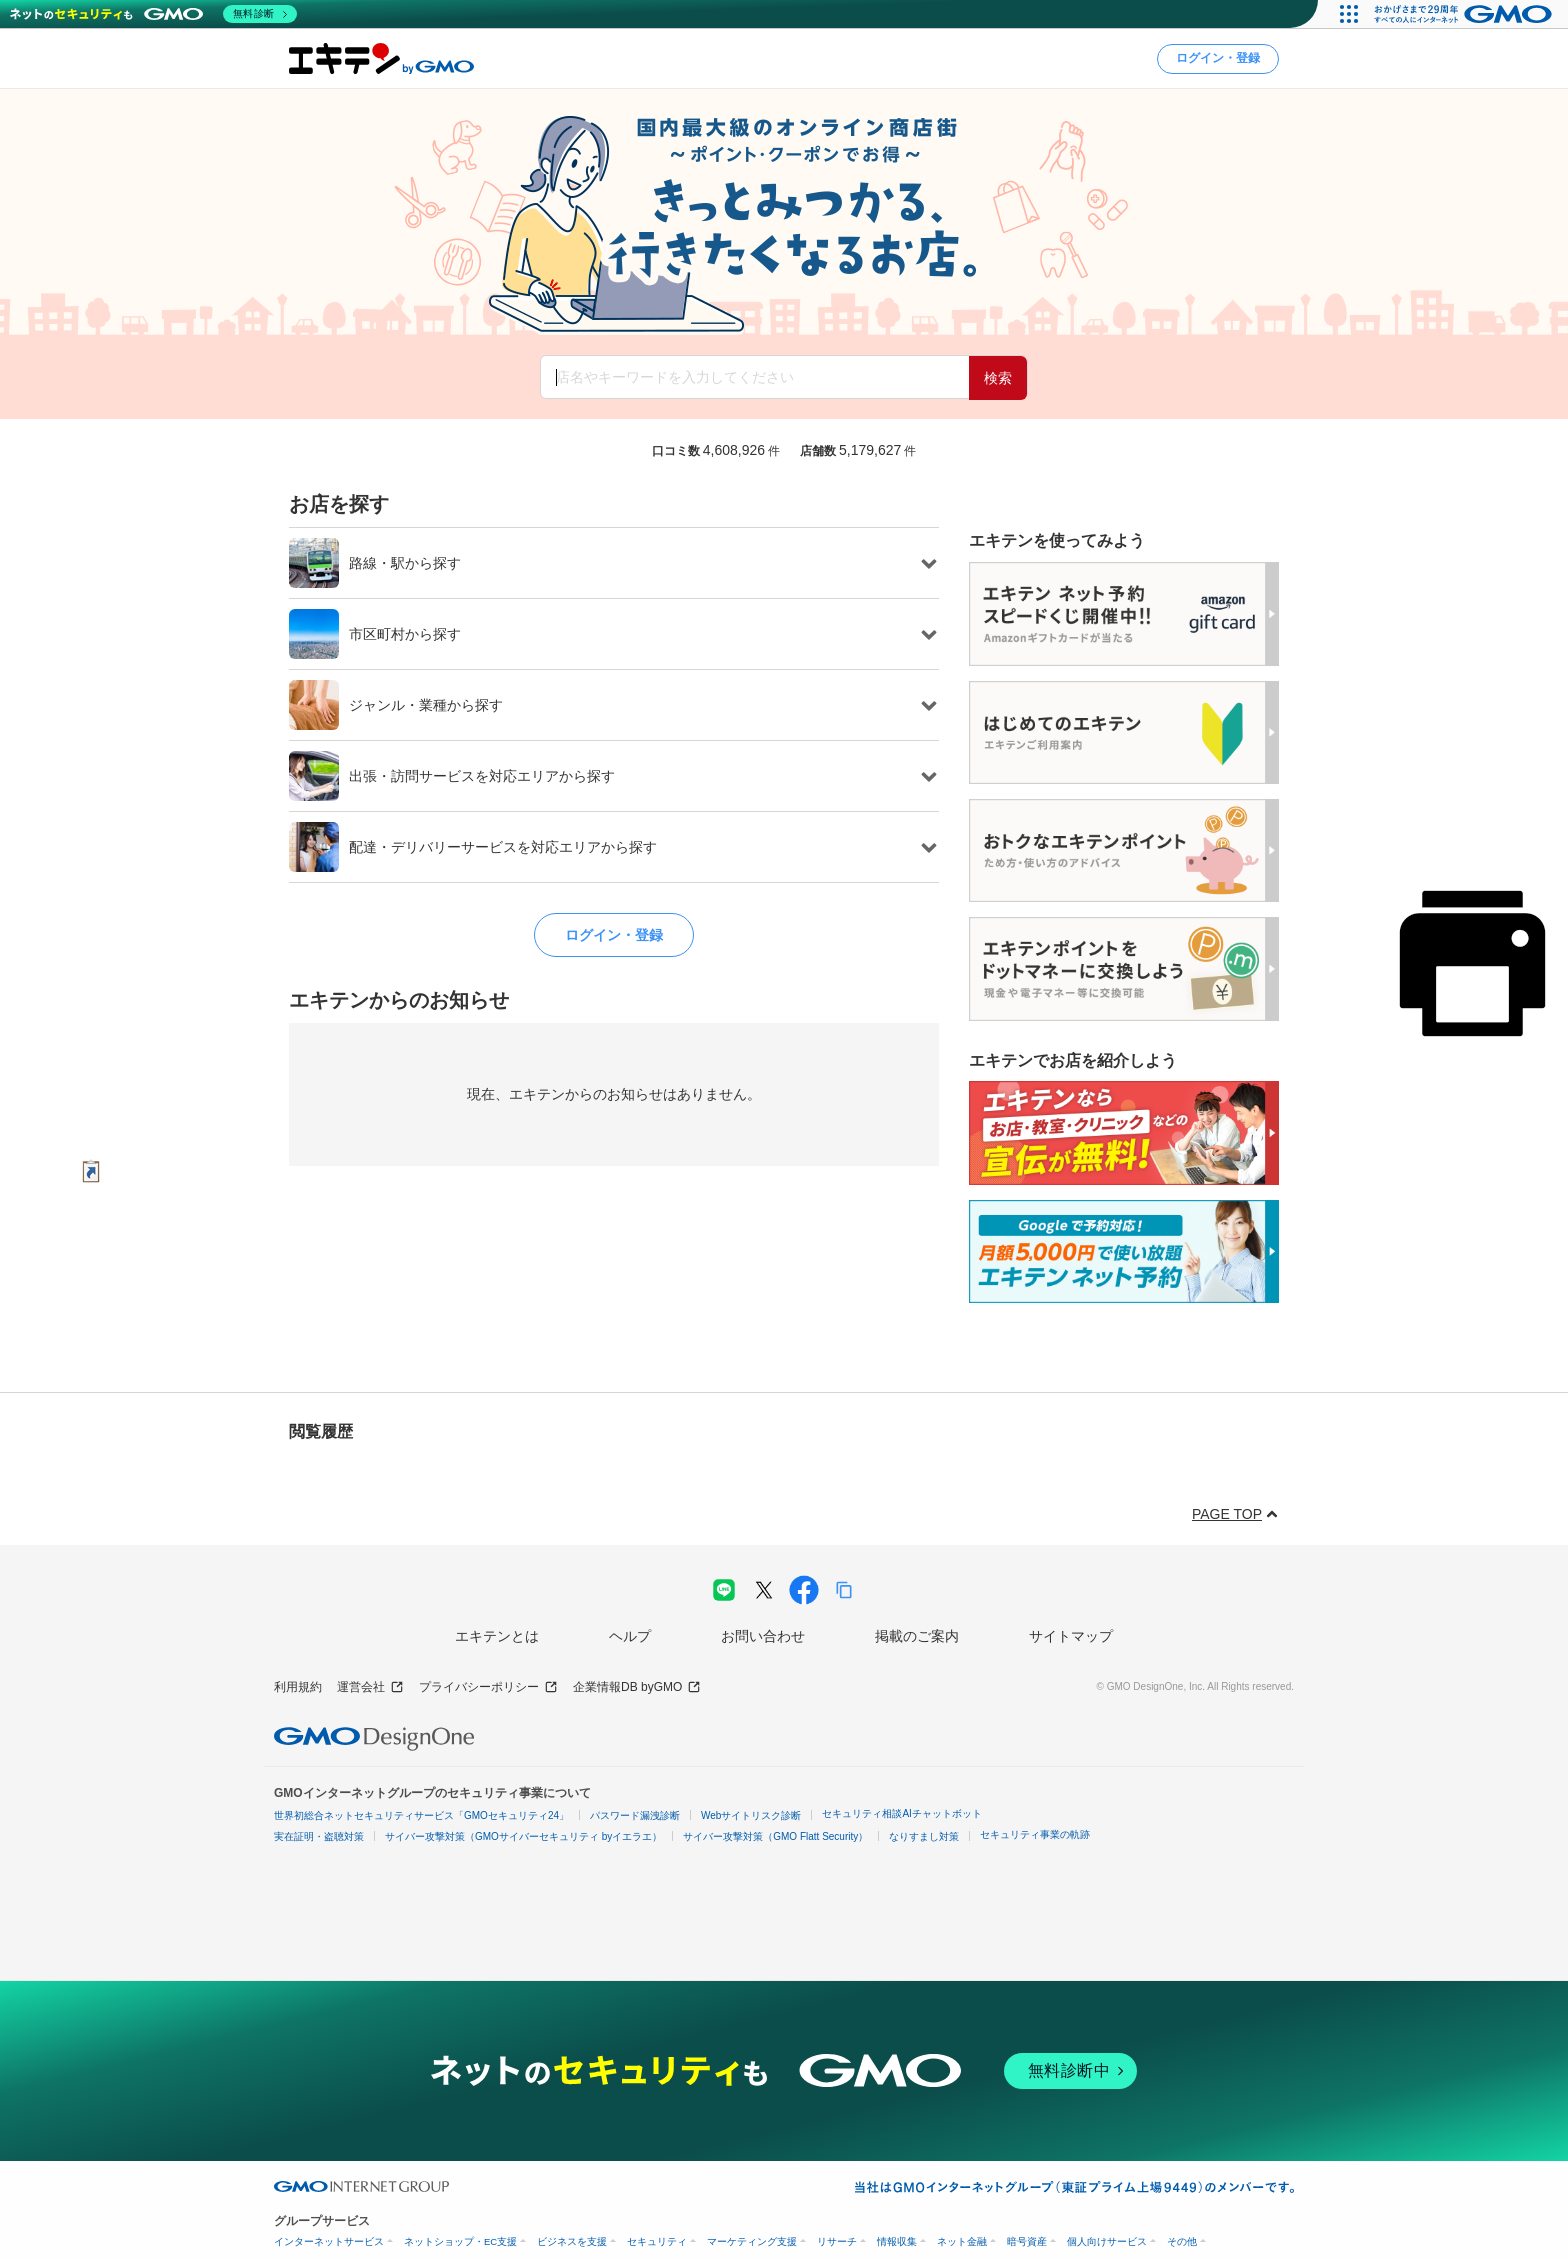 The width and height of the screenshot is (1568, 2259). What do you see at coordinates (91, 1171) in the screenshot?
I see `clipboard containing a shortcut or alias` at bounding box center [91, 1171].